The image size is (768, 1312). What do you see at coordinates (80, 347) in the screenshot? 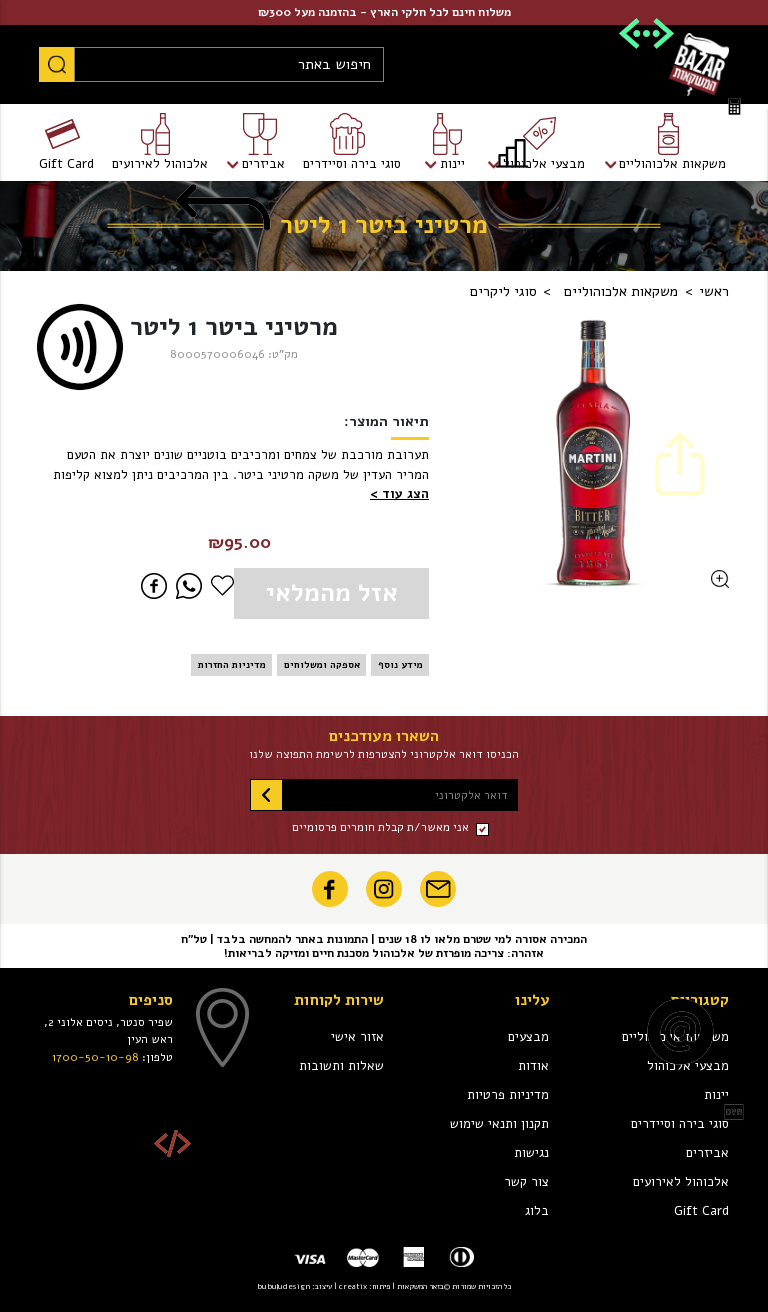
I see `tap to pay with contactless payment` at bounding box center [80, 347].